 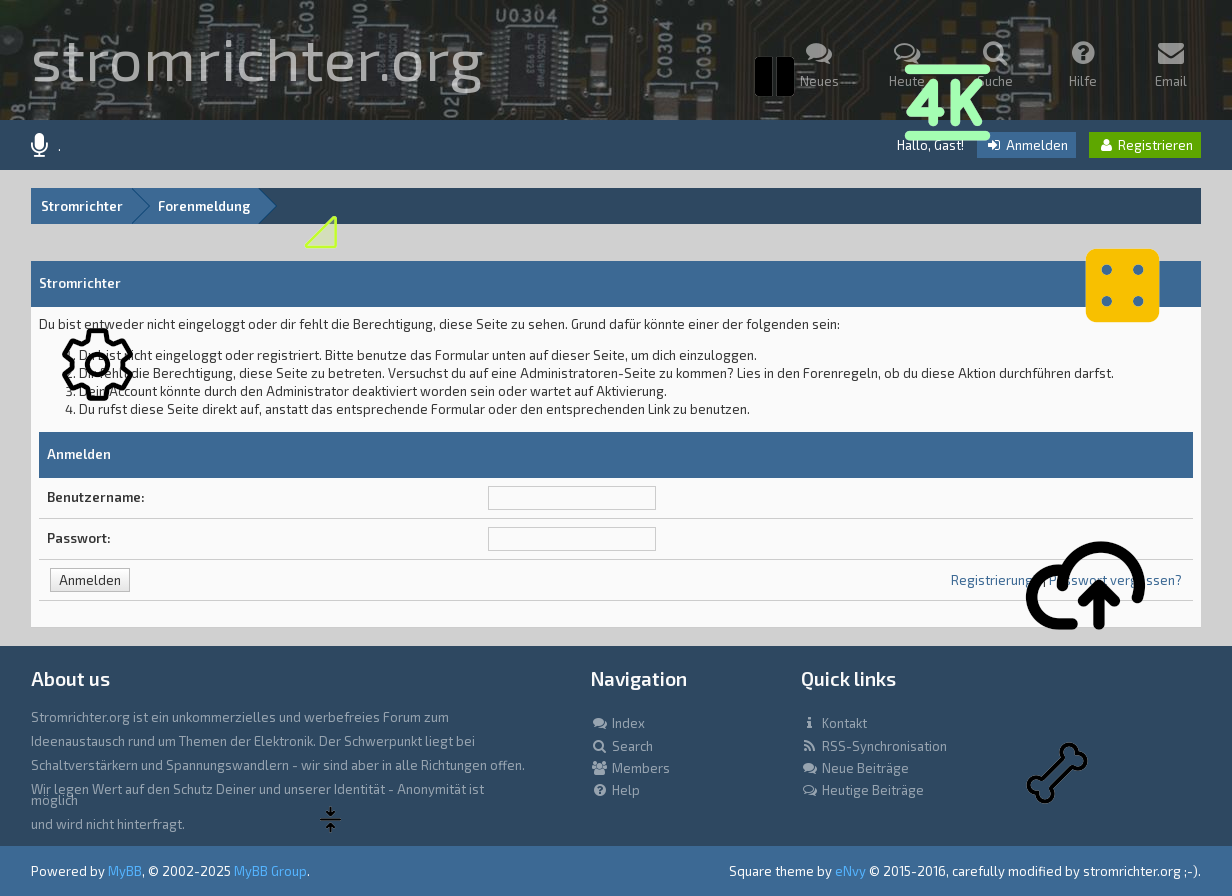 I want to click on indicates 4K video resolution available, so click(x=947, y=102).